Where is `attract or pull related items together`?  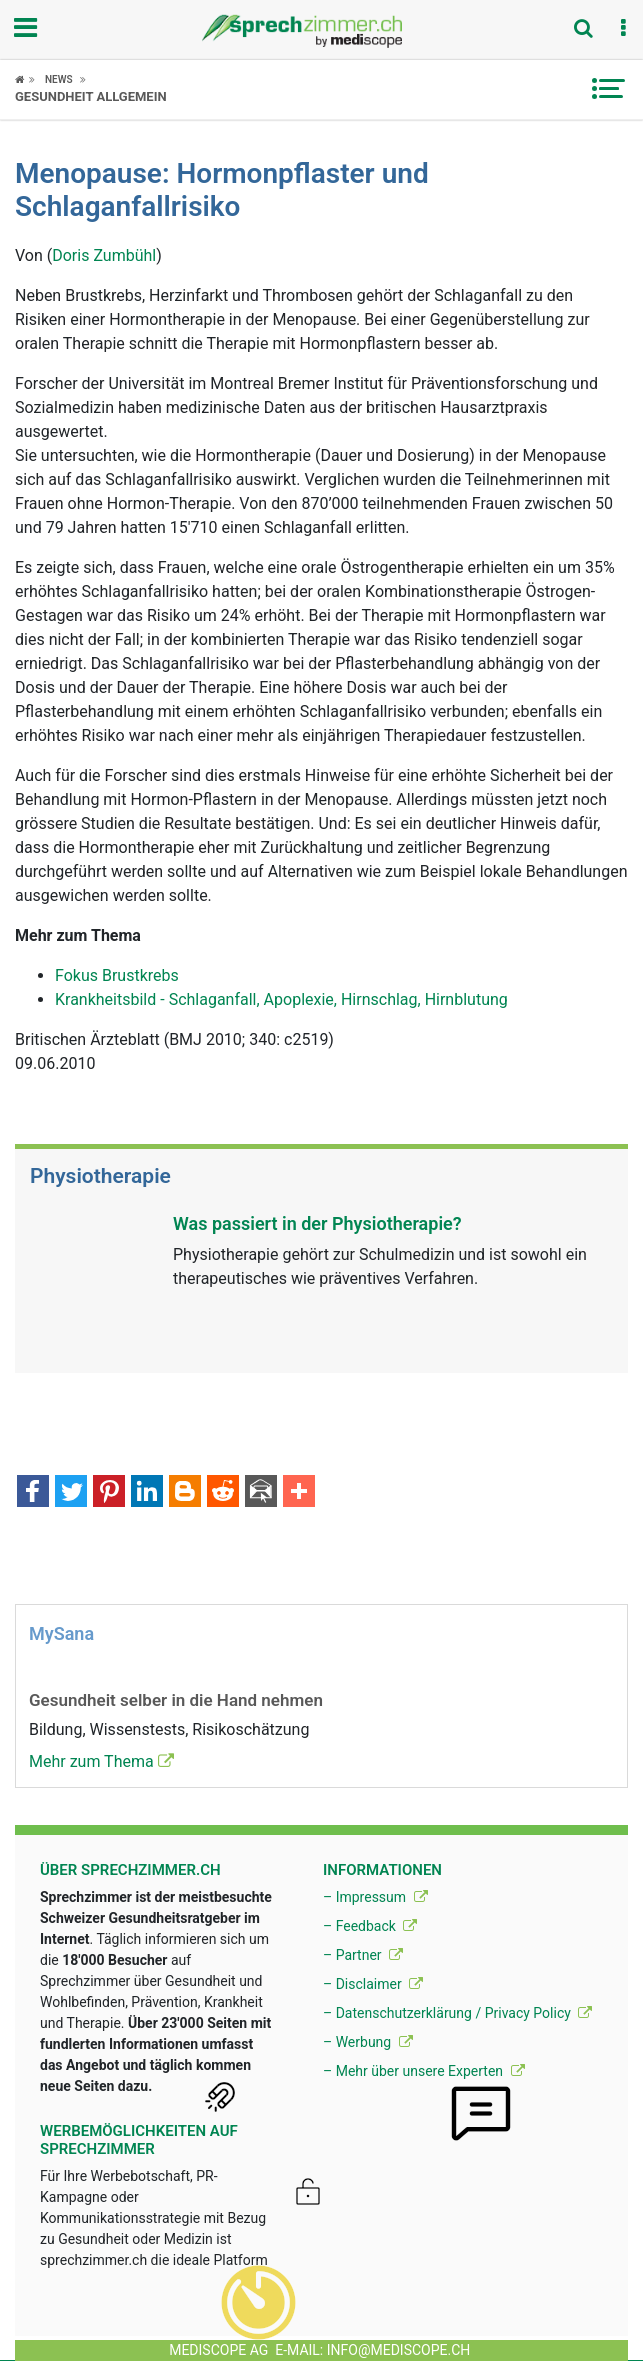
attract or pull related items together is located at coordinates (220, 2097).